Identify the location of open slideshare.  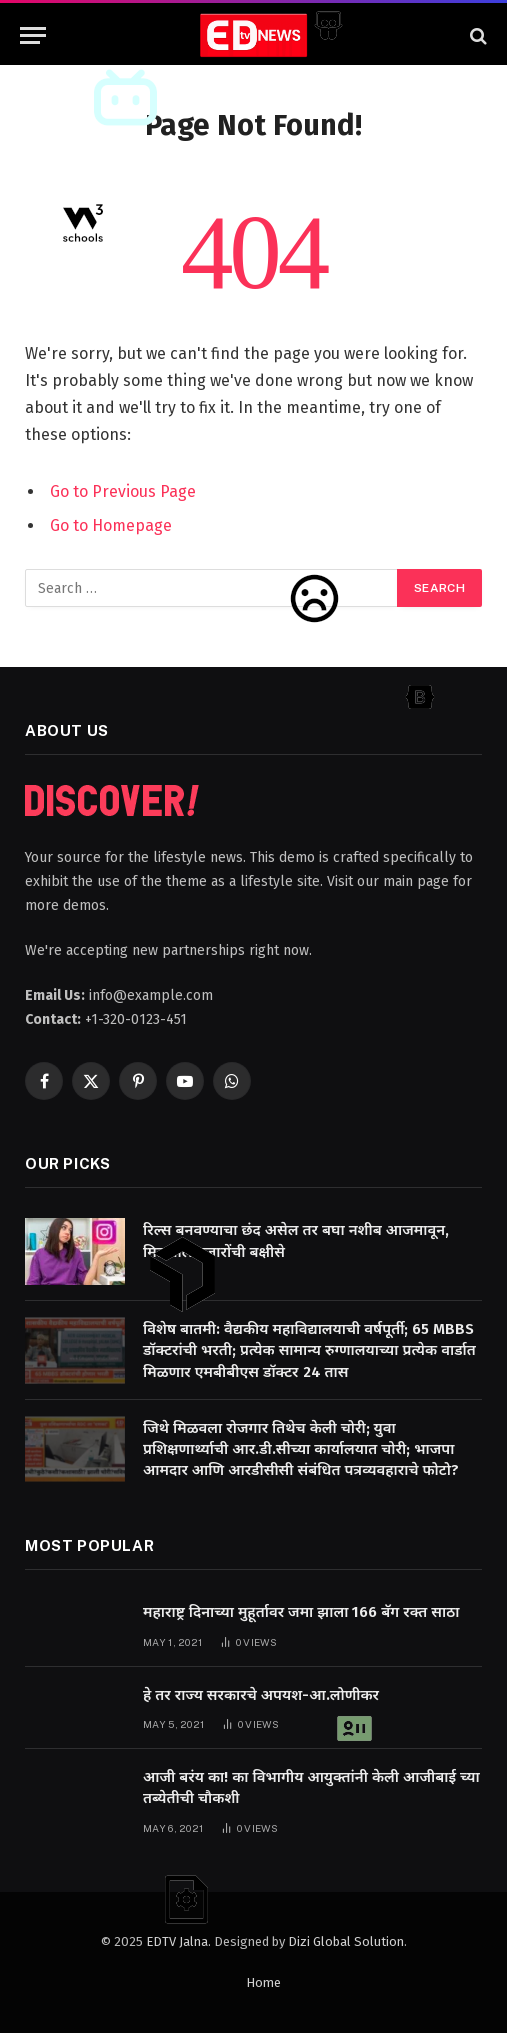
(328, 25).